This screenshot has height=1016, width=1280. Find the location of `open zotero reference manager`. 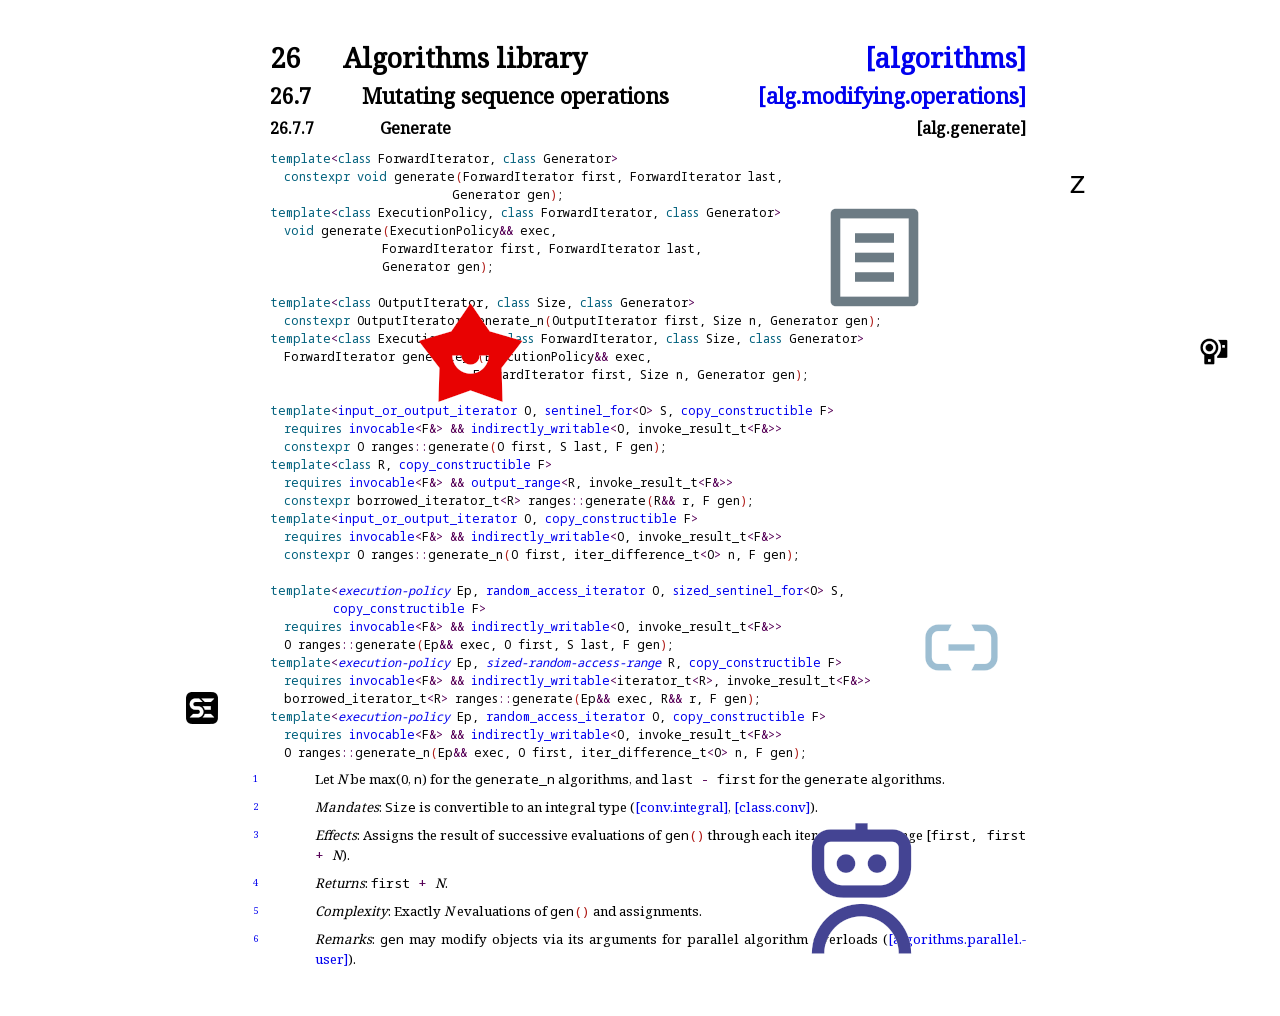

open zotero reference manager is located at coordinates (1077, 184).